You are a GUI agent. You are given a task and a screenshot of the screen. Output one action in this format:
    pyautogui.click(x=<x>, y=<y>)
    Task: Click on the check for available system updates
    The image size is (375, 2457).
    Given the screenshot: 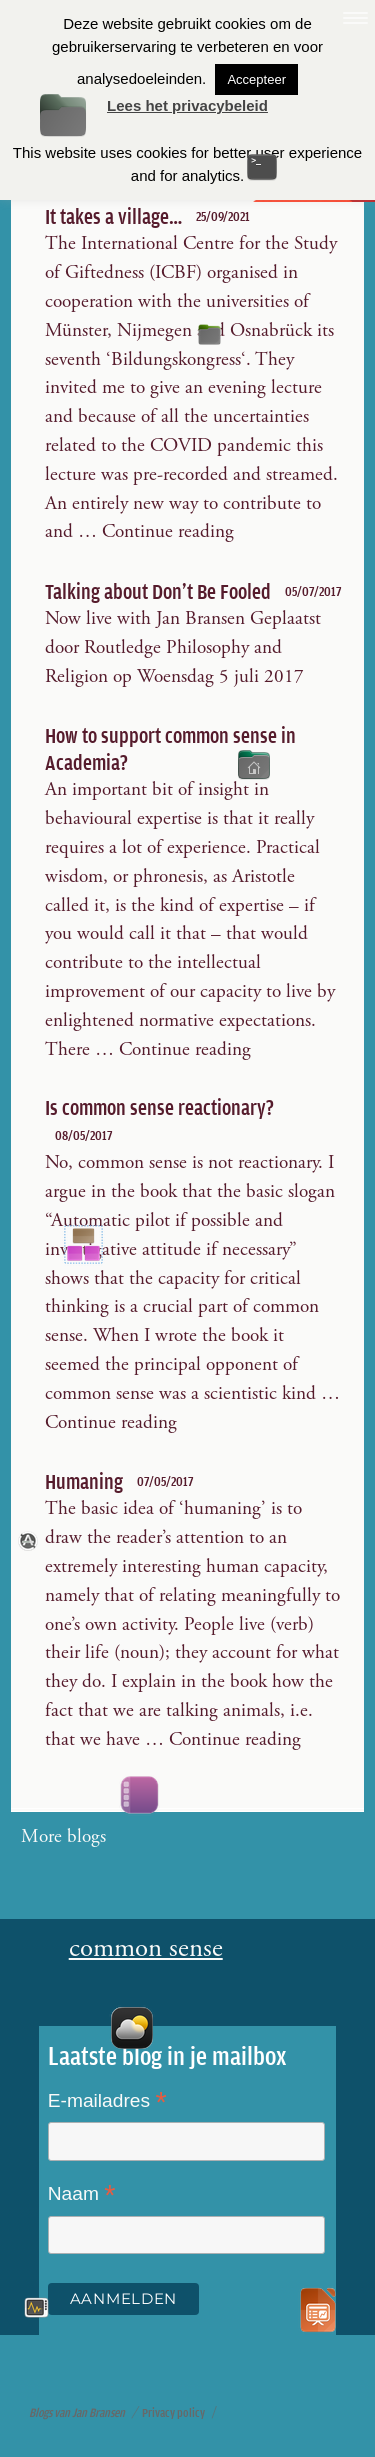 What is the action you would take?
    pyautogui.click(x=28, y=1541)
    